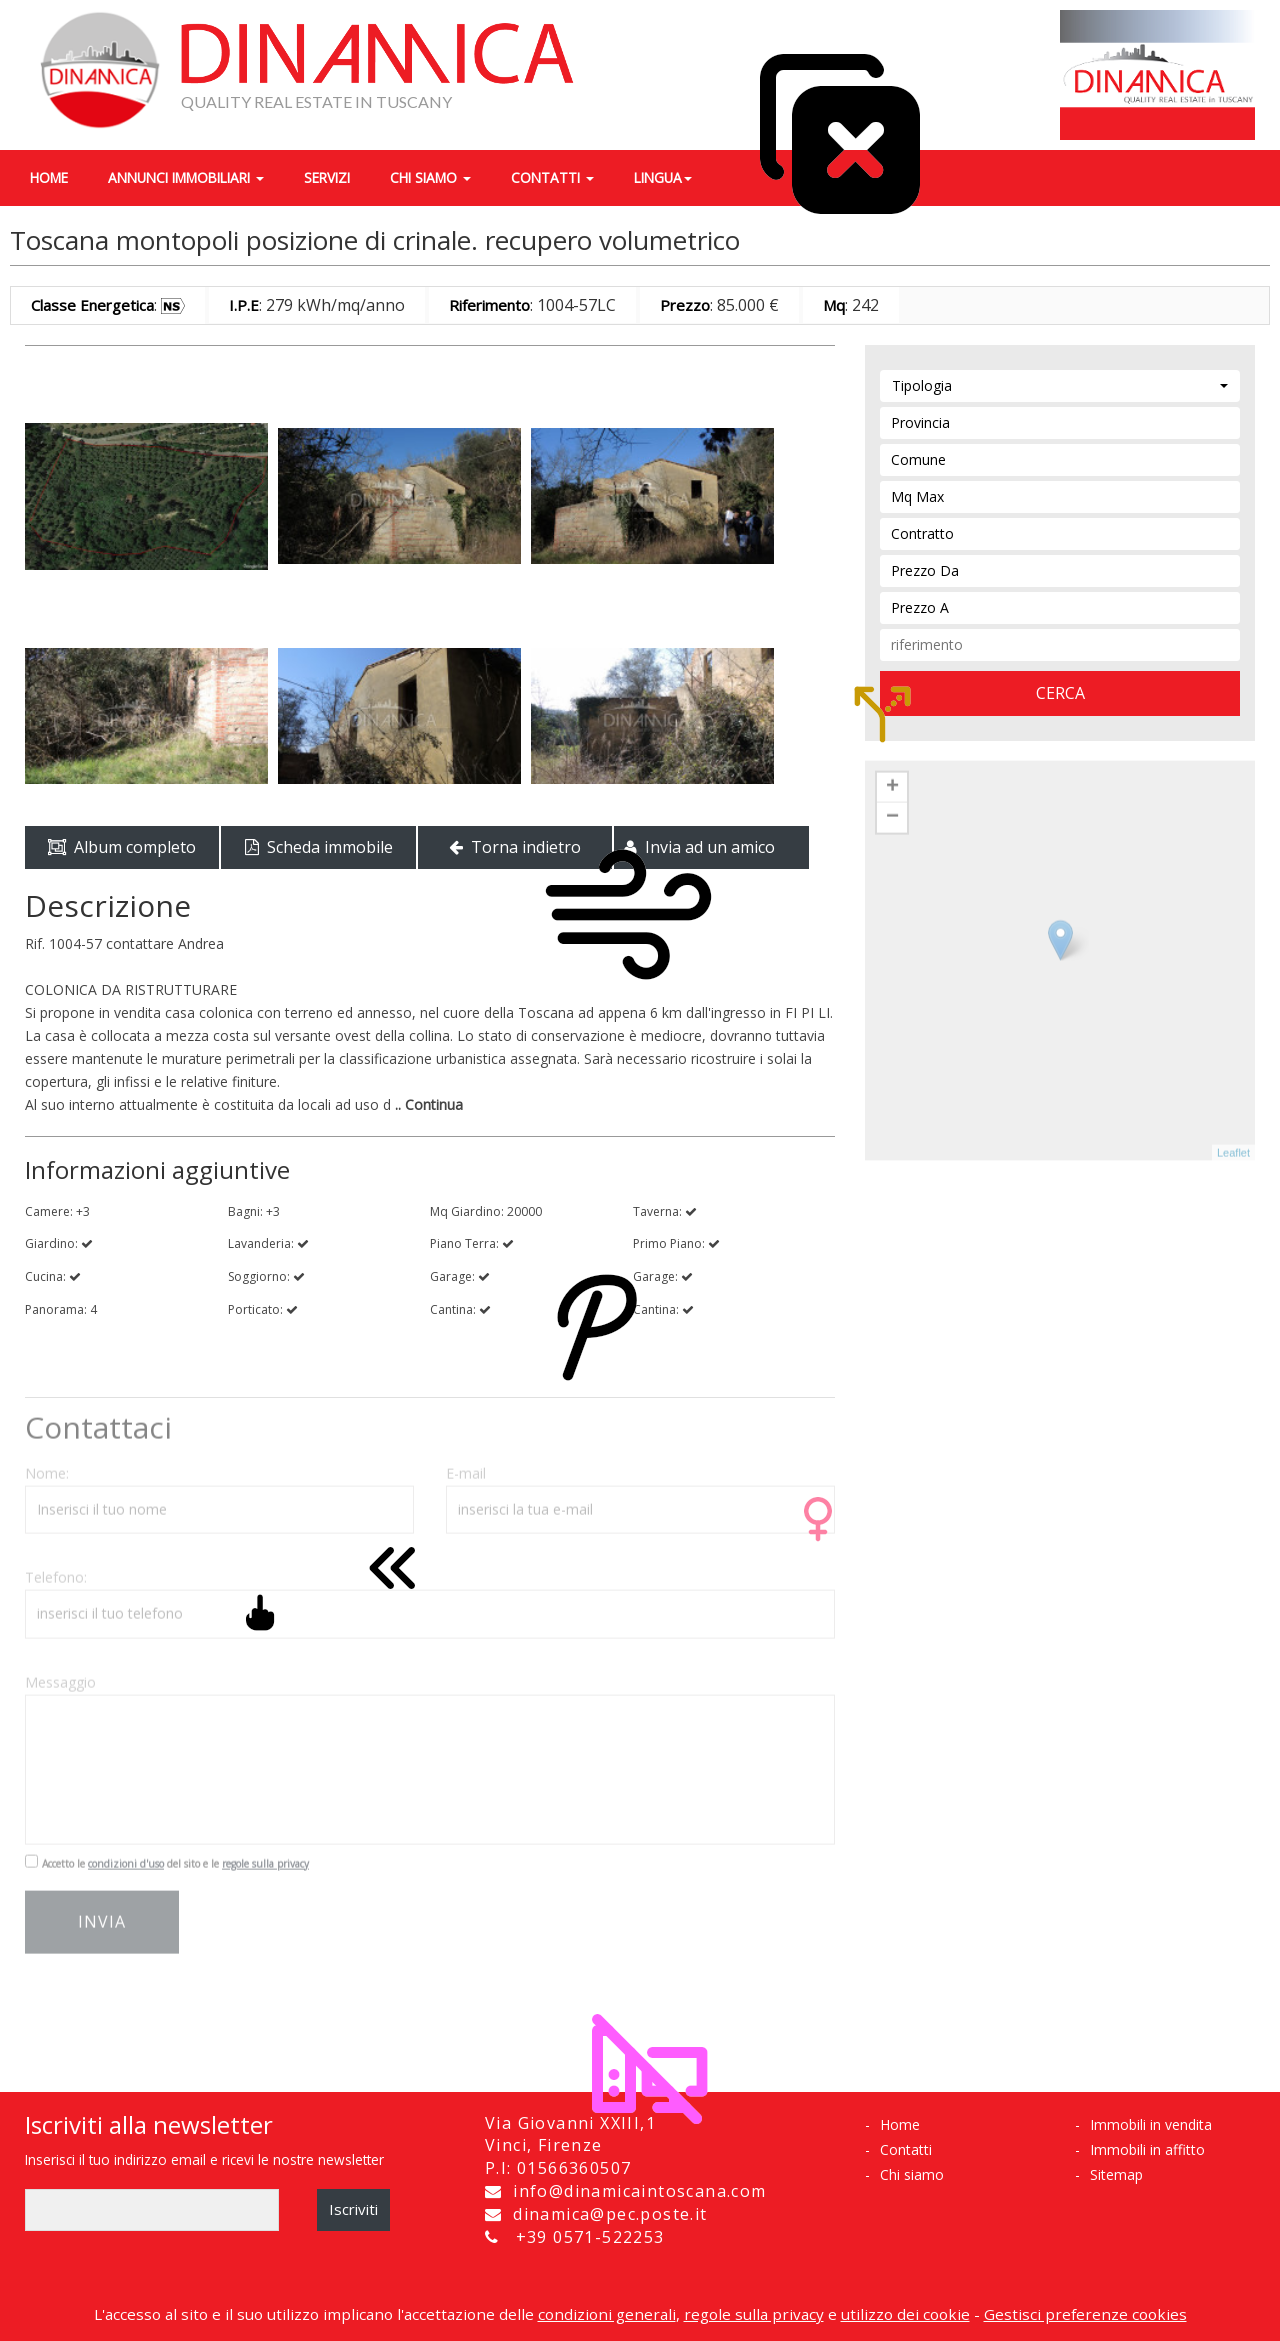 The height and width of the screenshot is (2341, 1280). I want to click on pushover notification service logo, so click(594, 1327).